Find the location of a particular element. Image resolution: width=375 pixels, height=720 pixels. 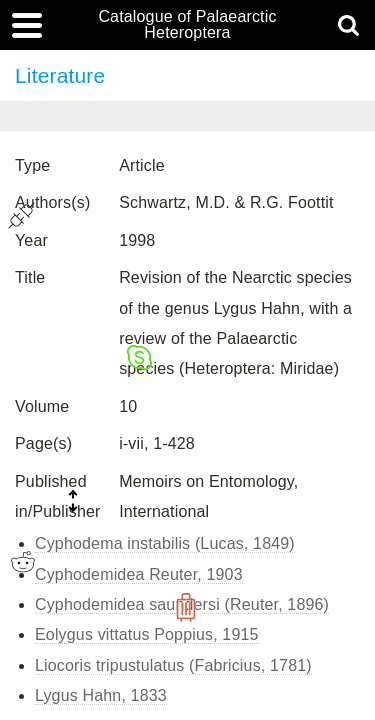

open Skype app is located at coordinates (139, 357).